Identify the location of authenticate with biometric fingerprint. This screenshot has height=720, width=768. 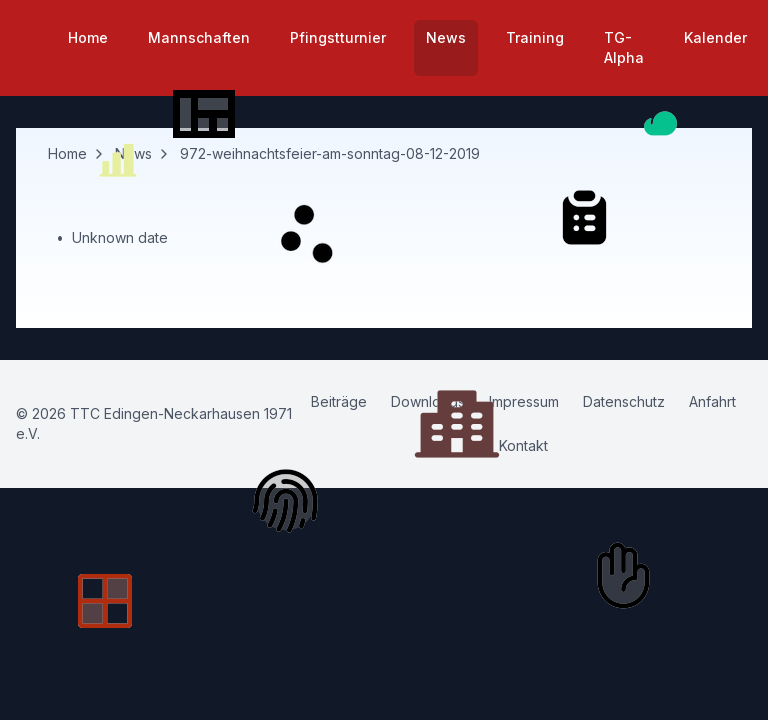
(286, 501).